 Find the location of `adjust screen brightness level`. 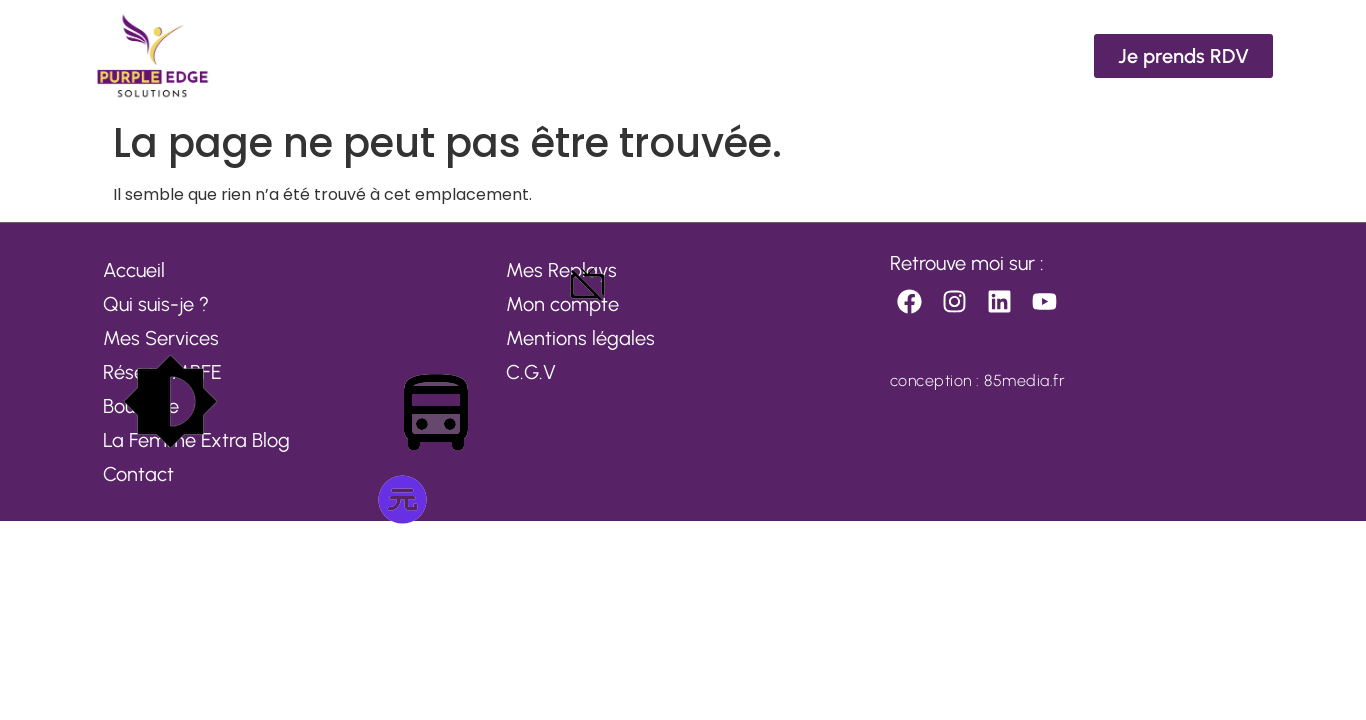

adjust screen brightness level is located at coordinates (170, 401).